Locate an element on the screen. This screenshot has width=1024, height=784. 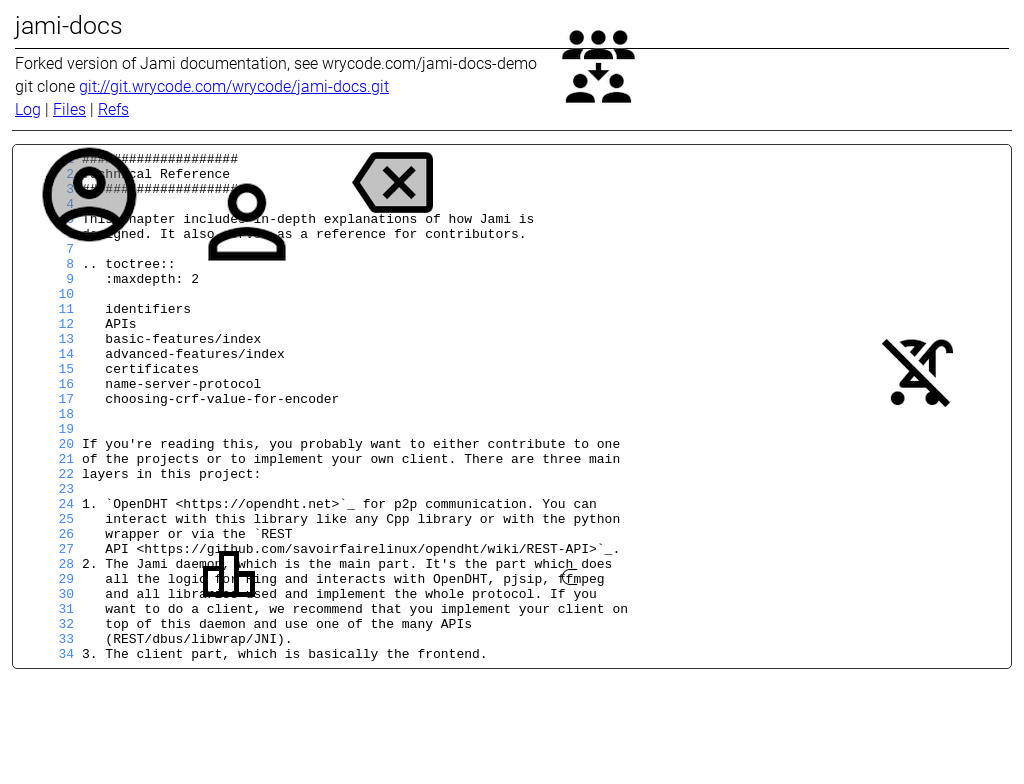
view your profile is located at coordinates (247, 222).